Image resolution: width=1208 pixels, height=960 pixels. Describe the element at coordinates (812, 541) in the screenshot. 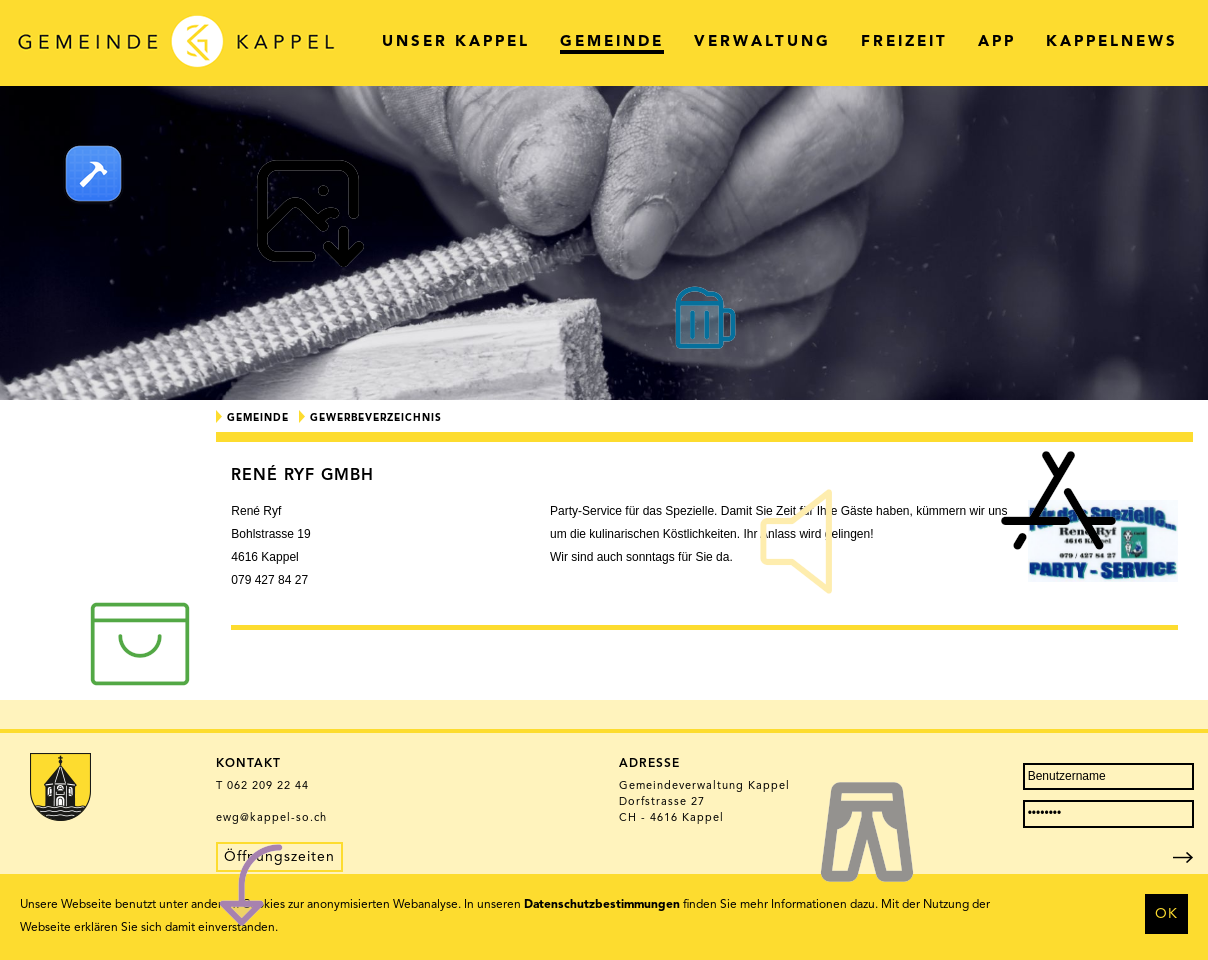

I see `speaker with no audio output` at that location.